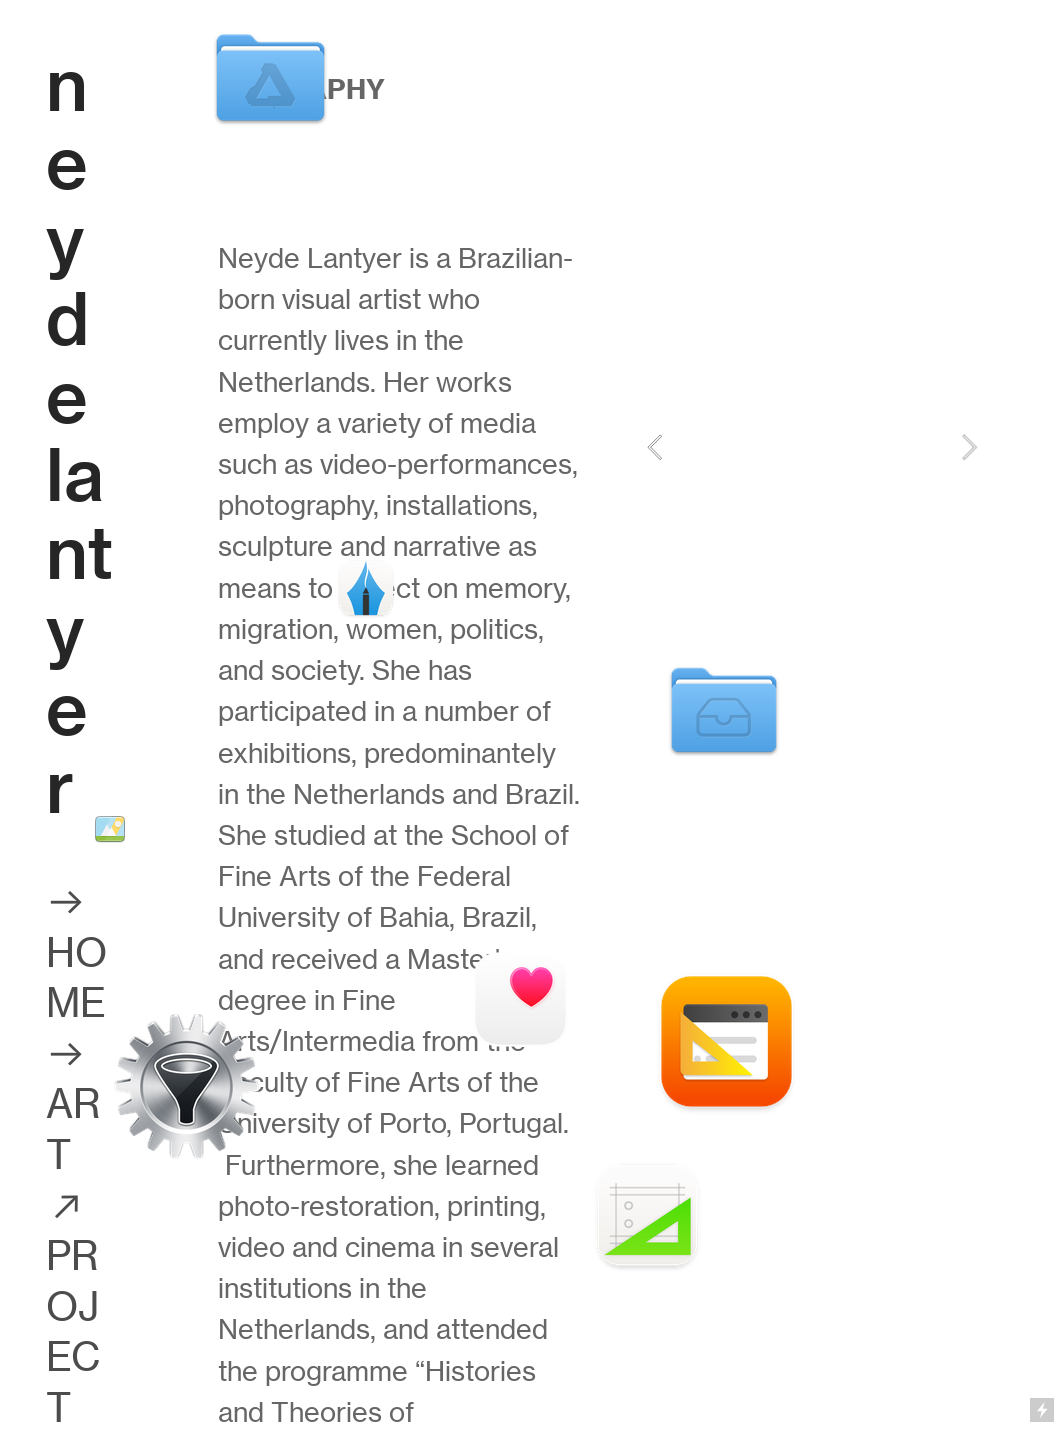 The height and width of the screenshot is (1432, 1064). I want to click on open the Health app to view fitness and wellness data, so click(520, 999).